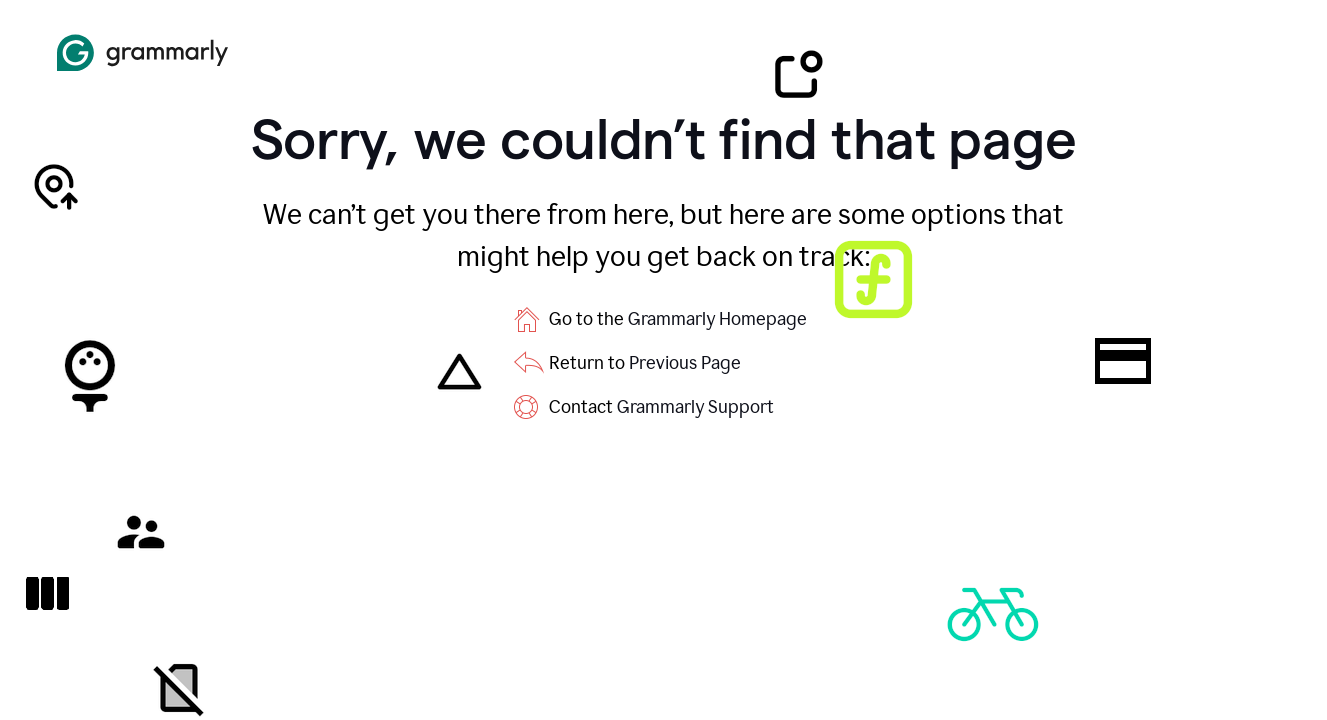  What do you see at coordinates (873, 279) in the screenshot?
I see `access function or formula editor` at bounding box center [873, 279].